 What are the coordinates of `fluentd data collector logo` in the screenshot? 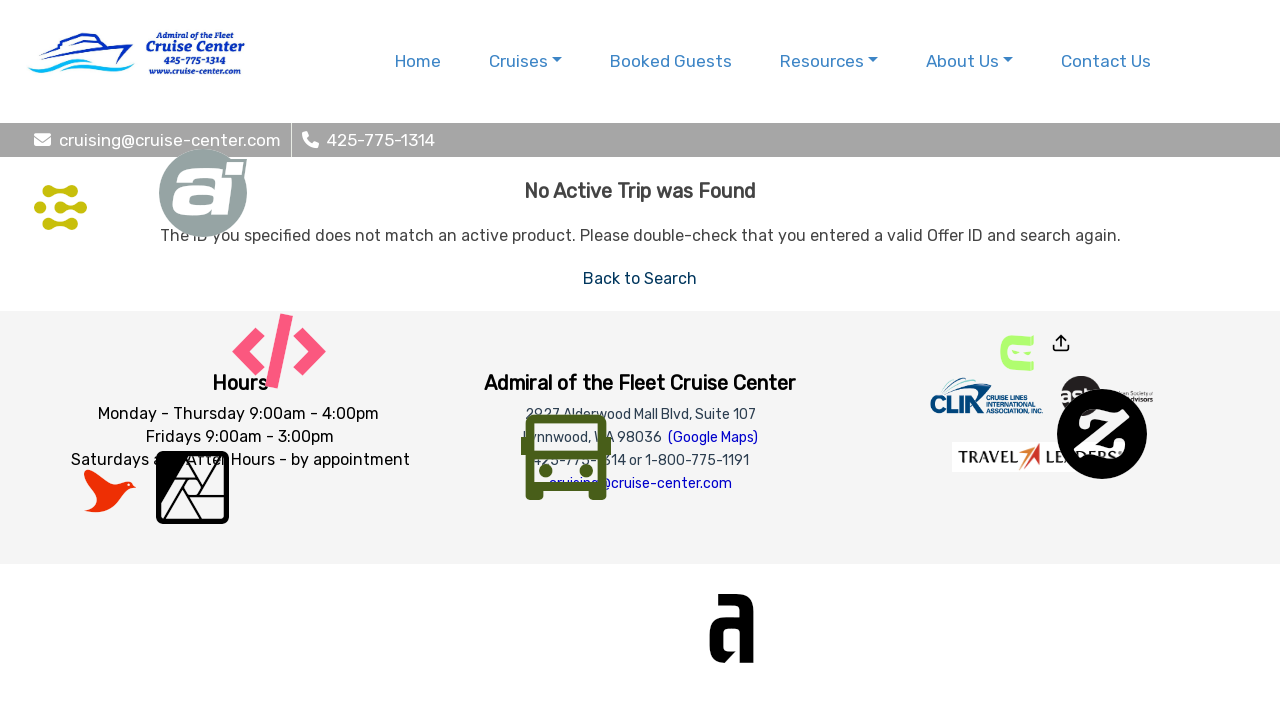 It's located at (110, 491).